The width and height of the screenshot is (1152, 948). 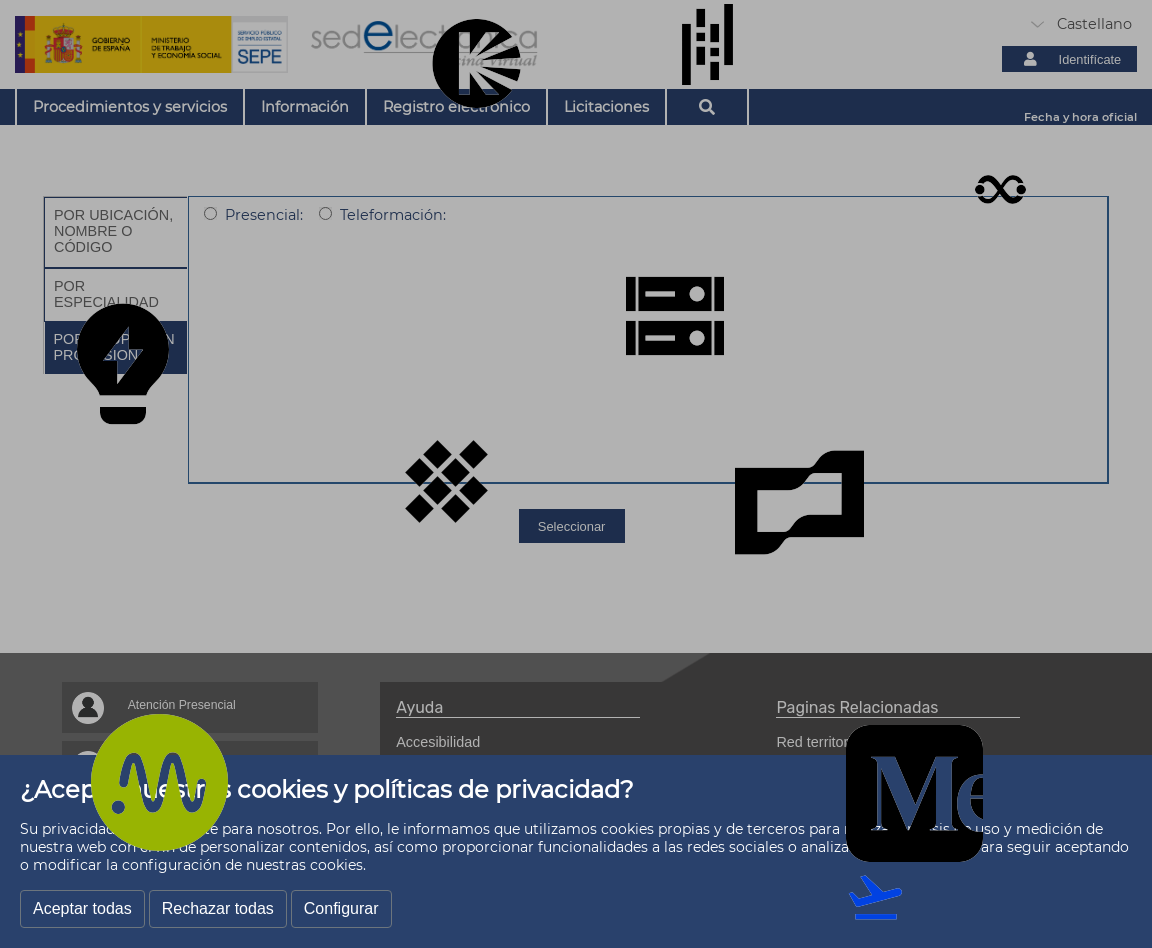 What do you see at coordinates (914, 793) in the screenshot?
I see `open the Medium app` at bounding box center [914, 793].